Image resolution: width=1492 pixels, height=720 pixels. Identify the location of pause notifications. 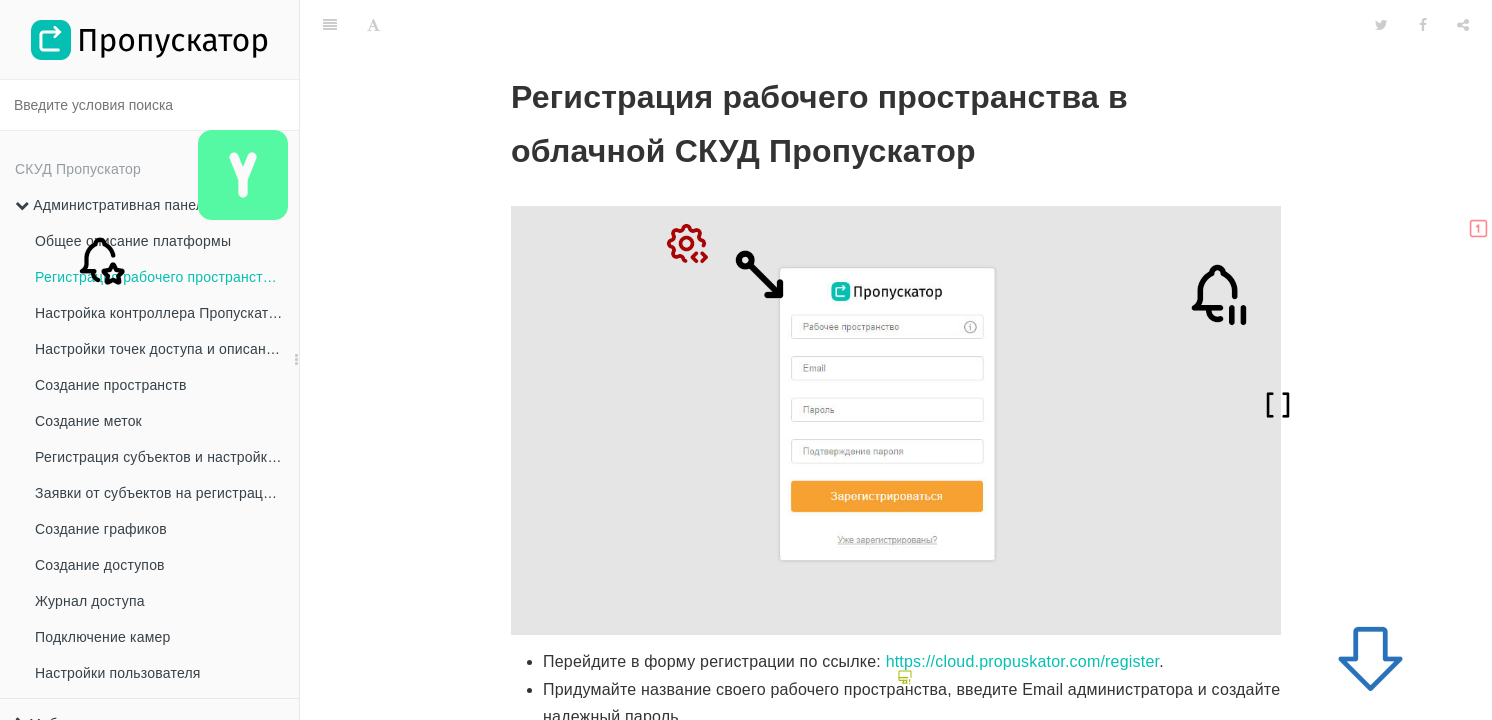
(1217, 293).